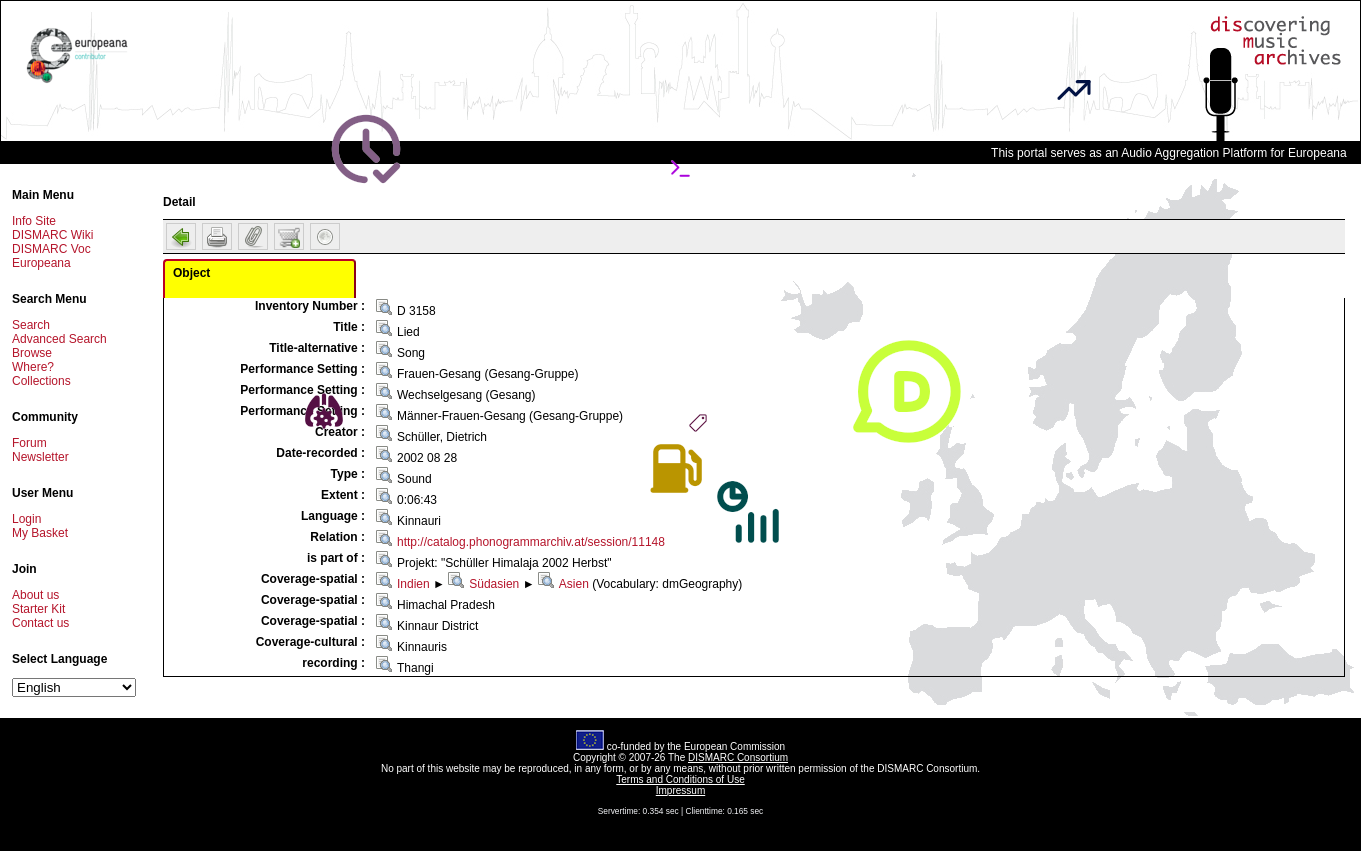 The height and width of the screenshot is (851, 1361). I want to click on indicates respiratory infection or lung disease, so click(324, 410).